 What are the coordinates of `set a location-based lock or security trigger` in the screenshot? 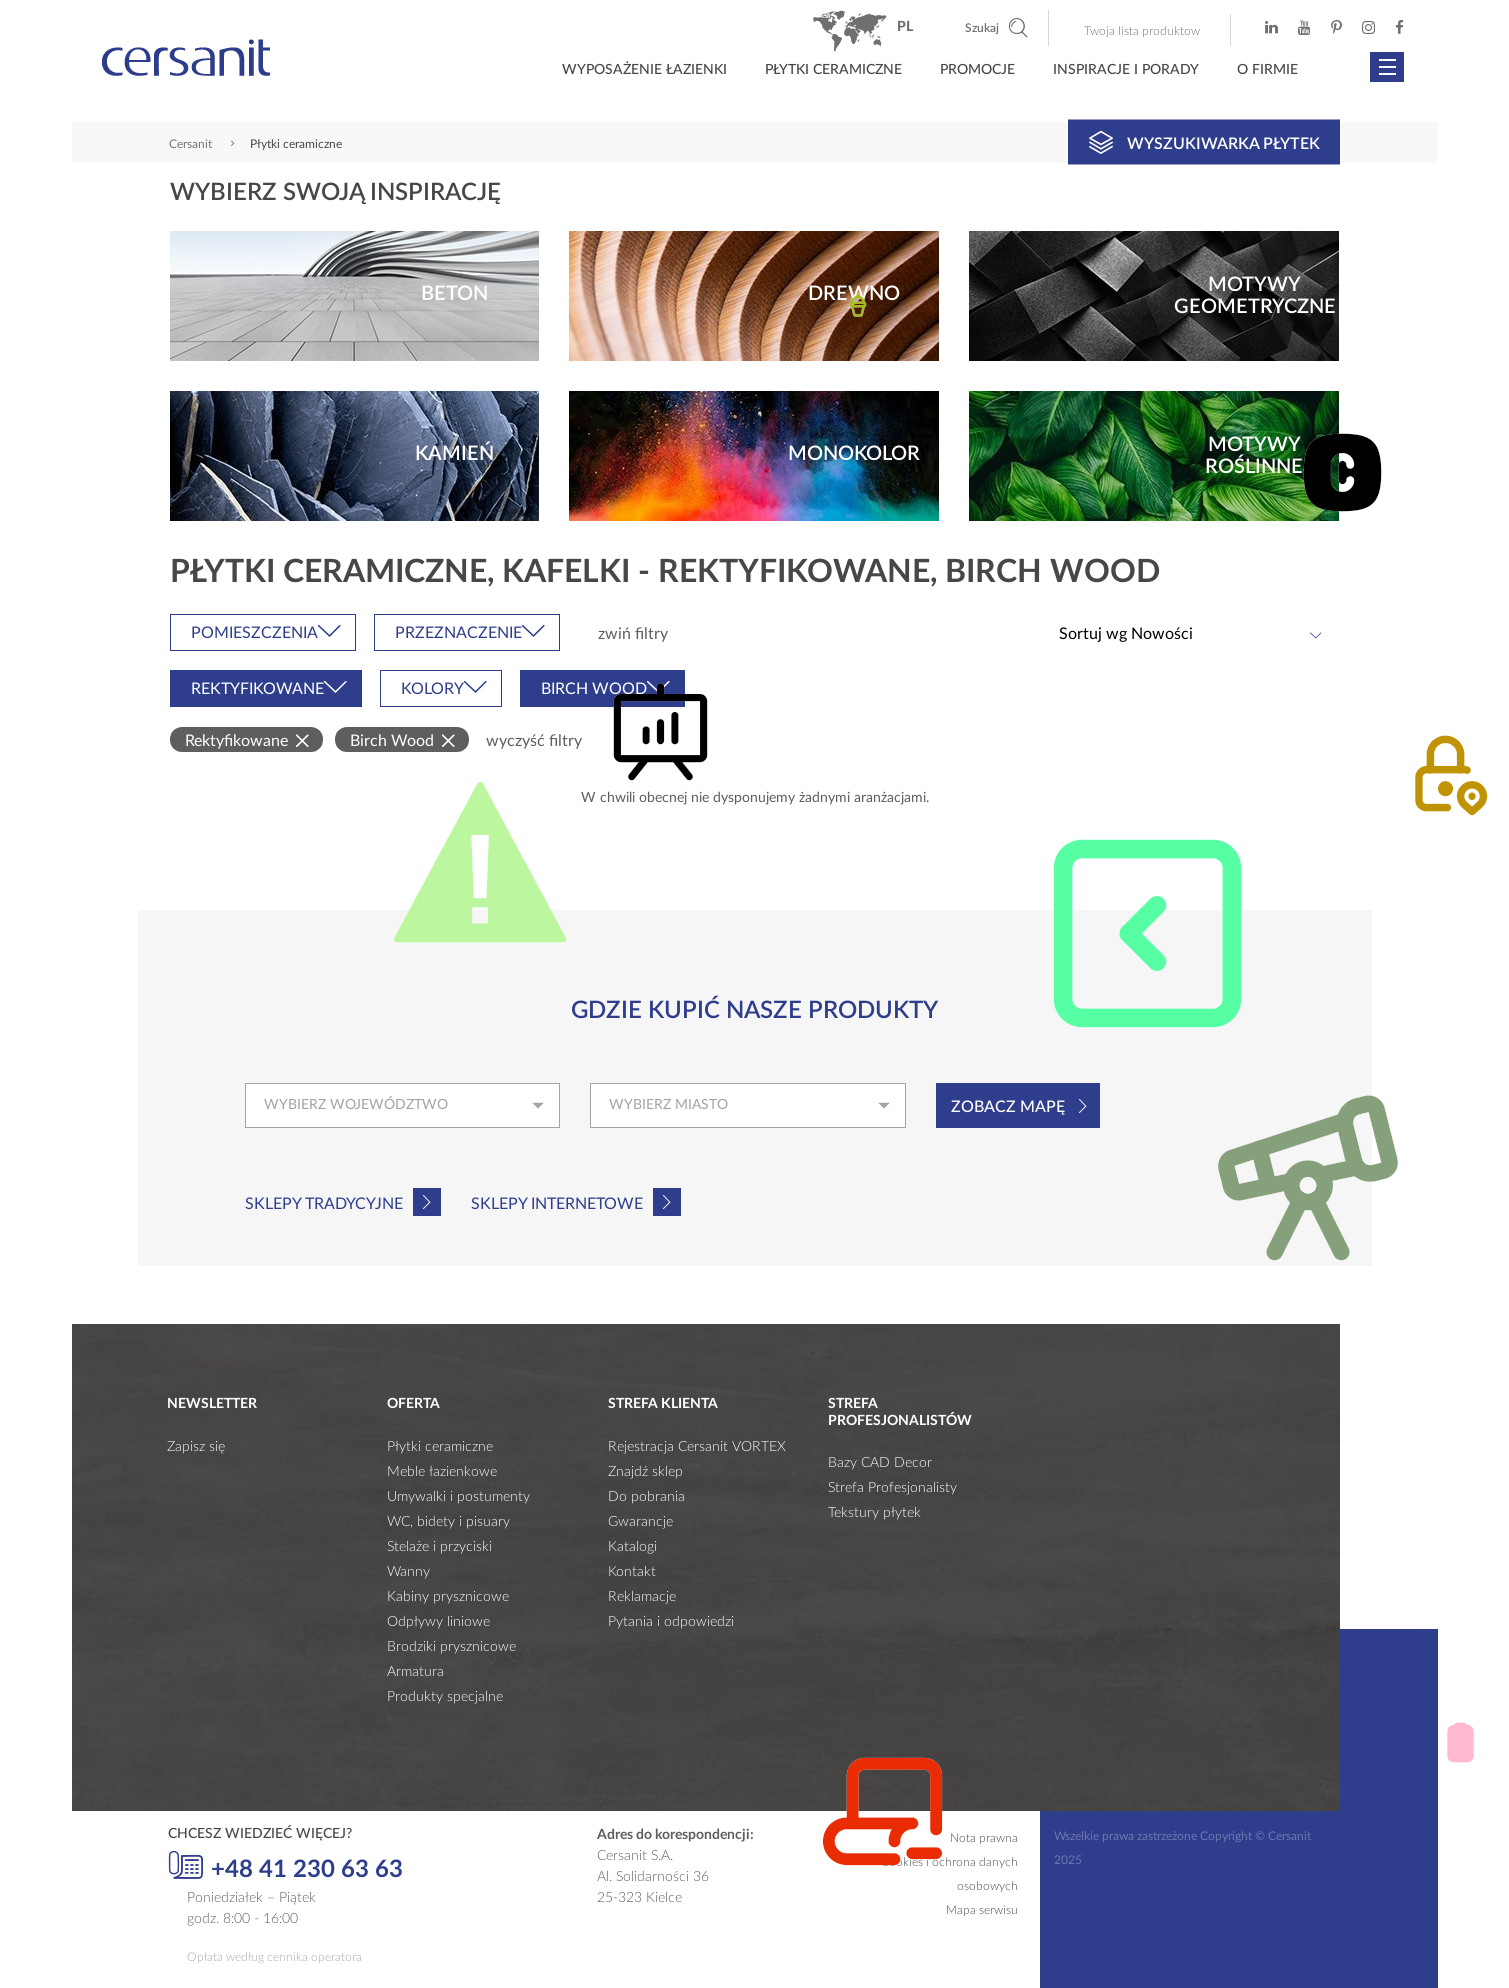 It's located at (1445, 773).